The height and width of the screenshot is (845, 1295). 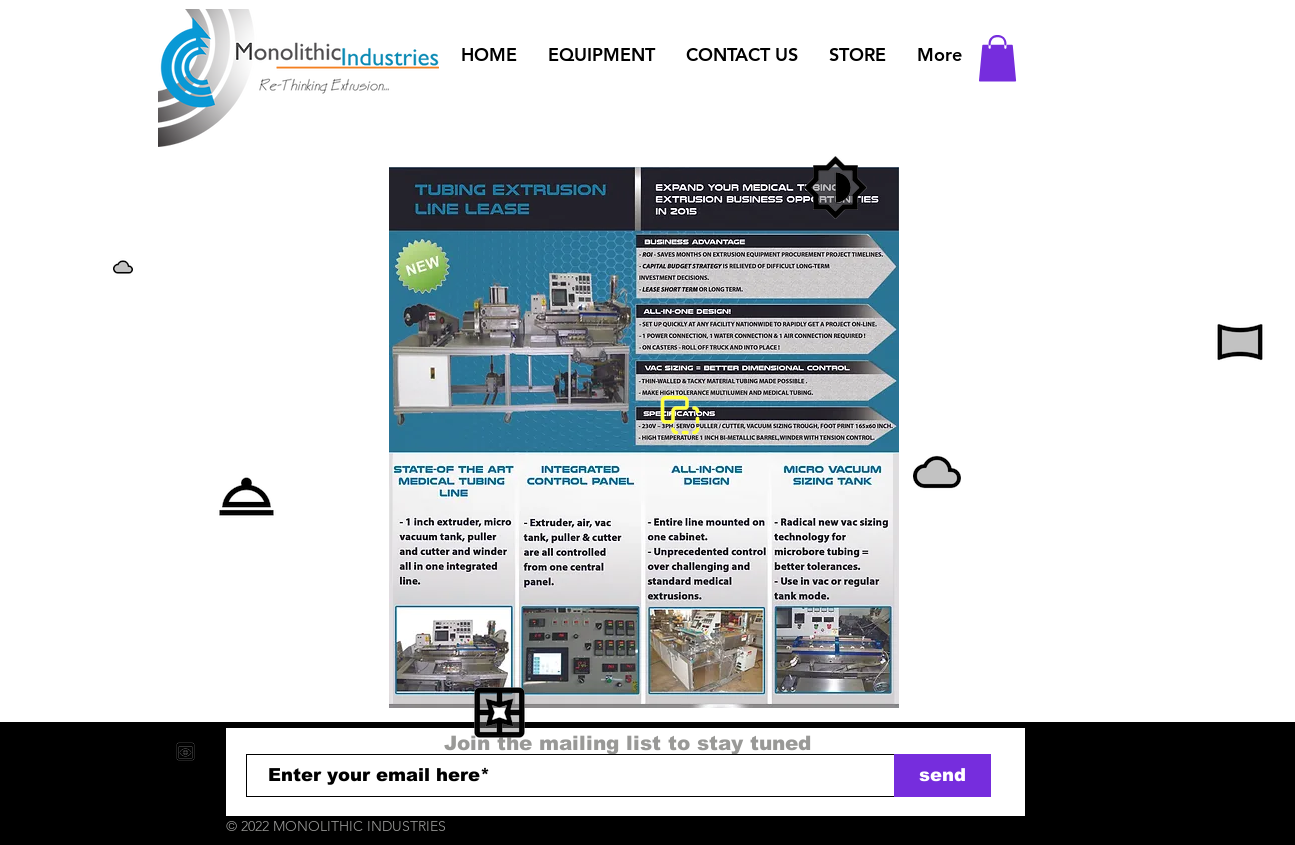 I want to click on view pages or documents, so click(x=499, y=712).